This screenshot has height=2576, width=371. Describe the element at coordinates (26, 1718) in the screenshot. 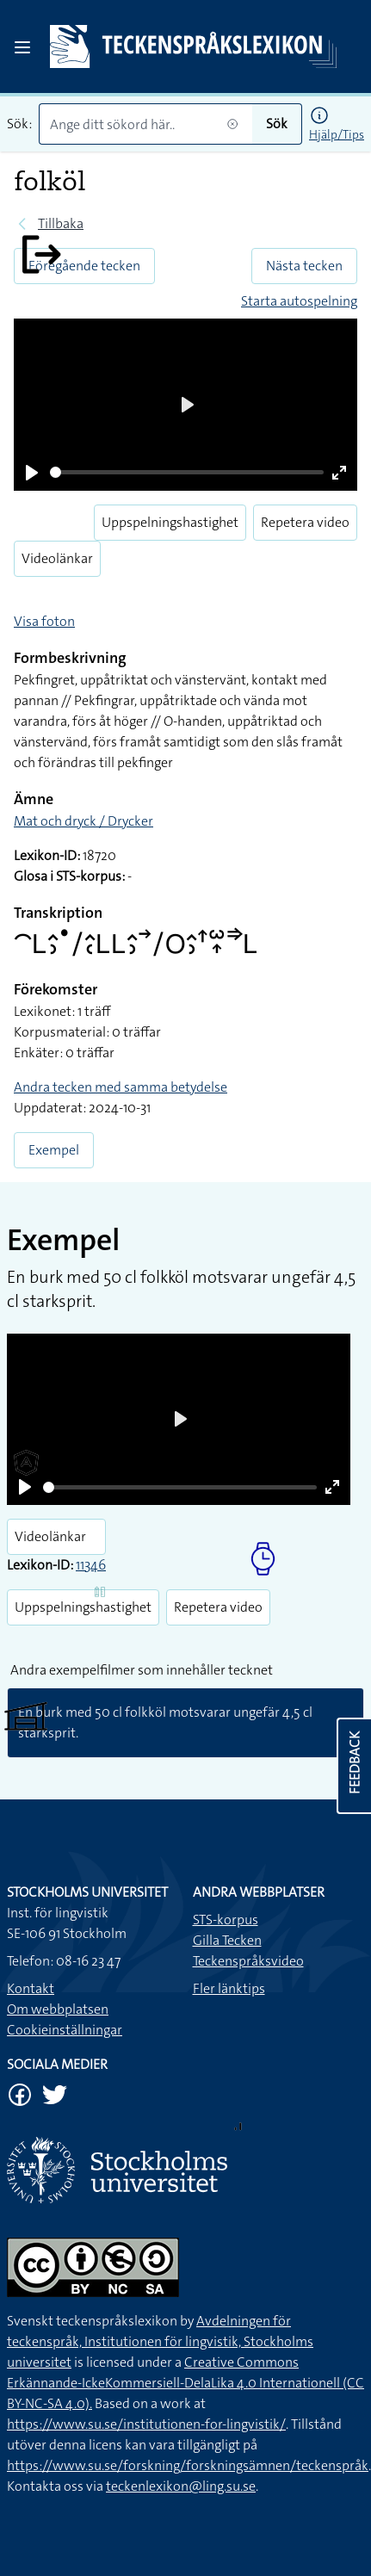

I see `access warehouse or storage inventory` at that location.